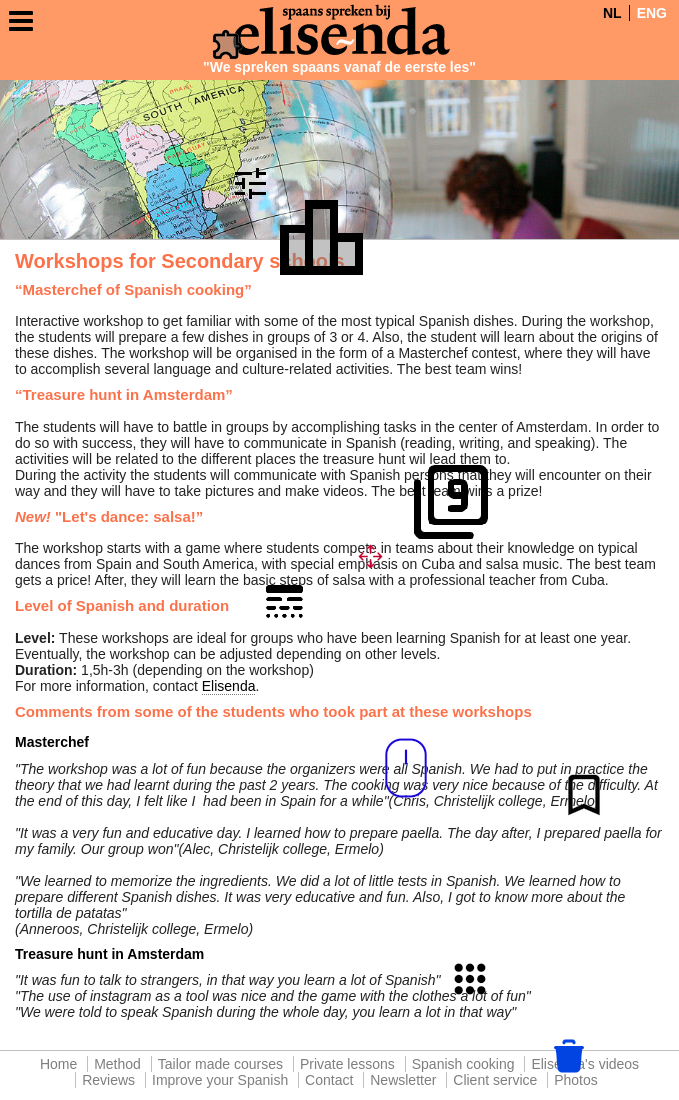  What do you see at coordinates (370, 556) in the screenshot?
I see `expand content in all directions` at bounding box center [370, 556].